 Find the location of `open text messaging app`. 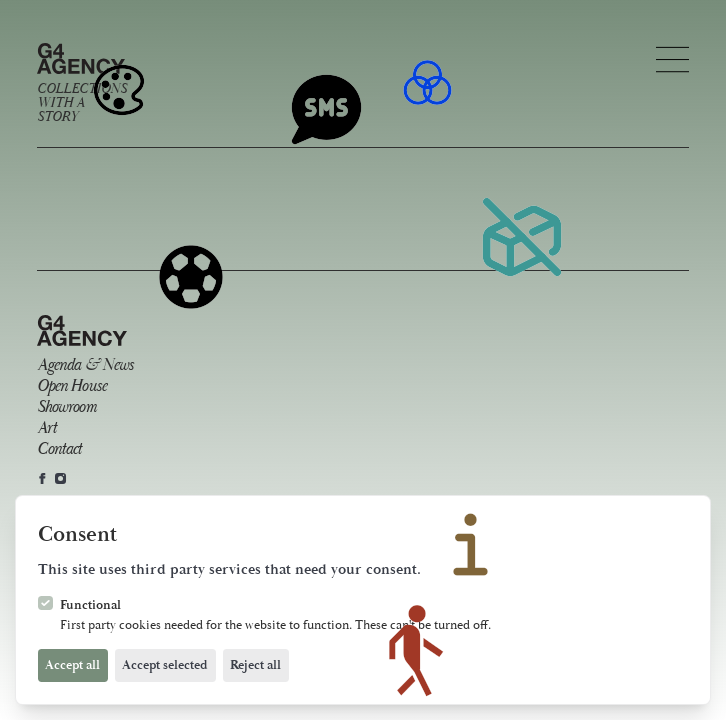

open text messaging app is located at coordinates (326, 109).